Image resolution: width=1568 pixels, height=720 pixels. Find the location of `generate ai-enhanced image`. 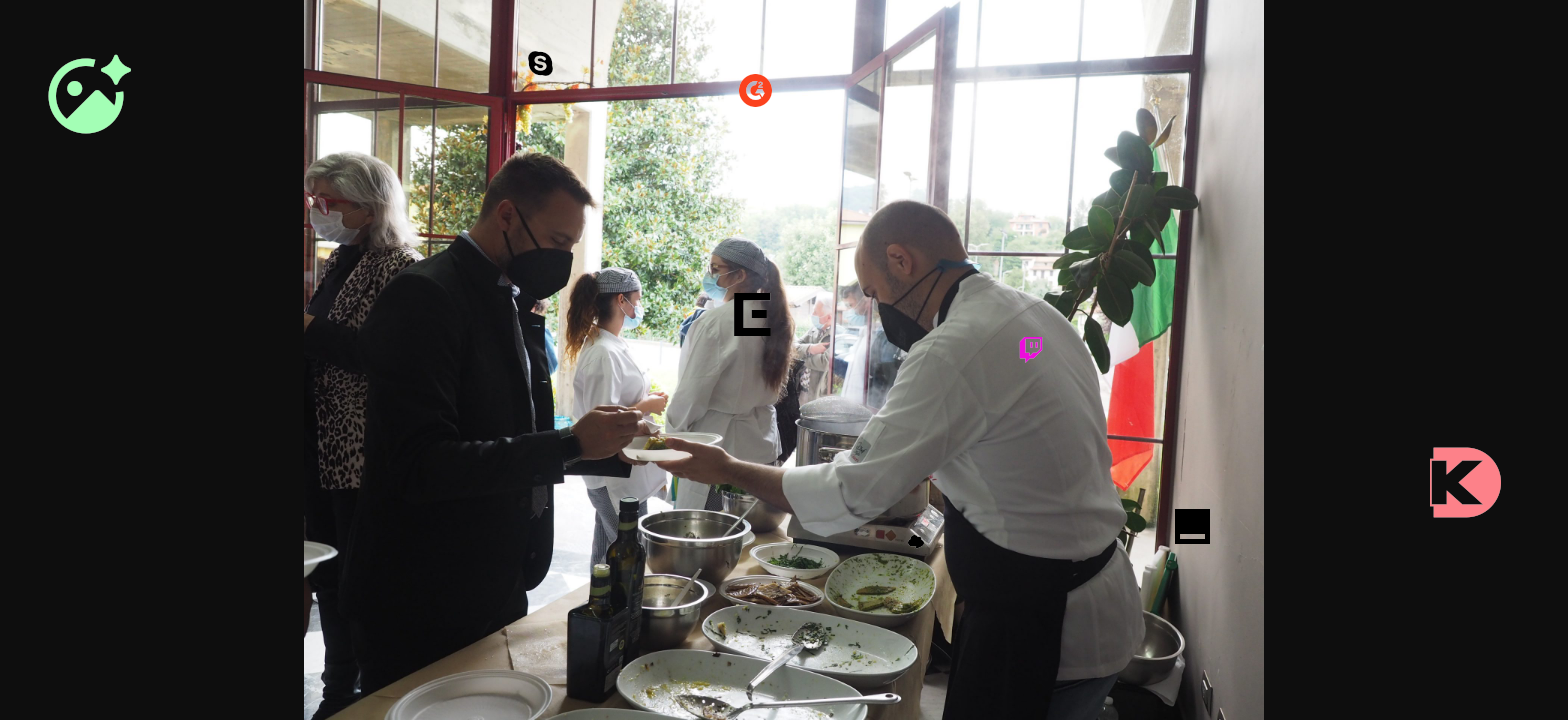

generate ai-enhanced image is located at coordinates (86, 96).